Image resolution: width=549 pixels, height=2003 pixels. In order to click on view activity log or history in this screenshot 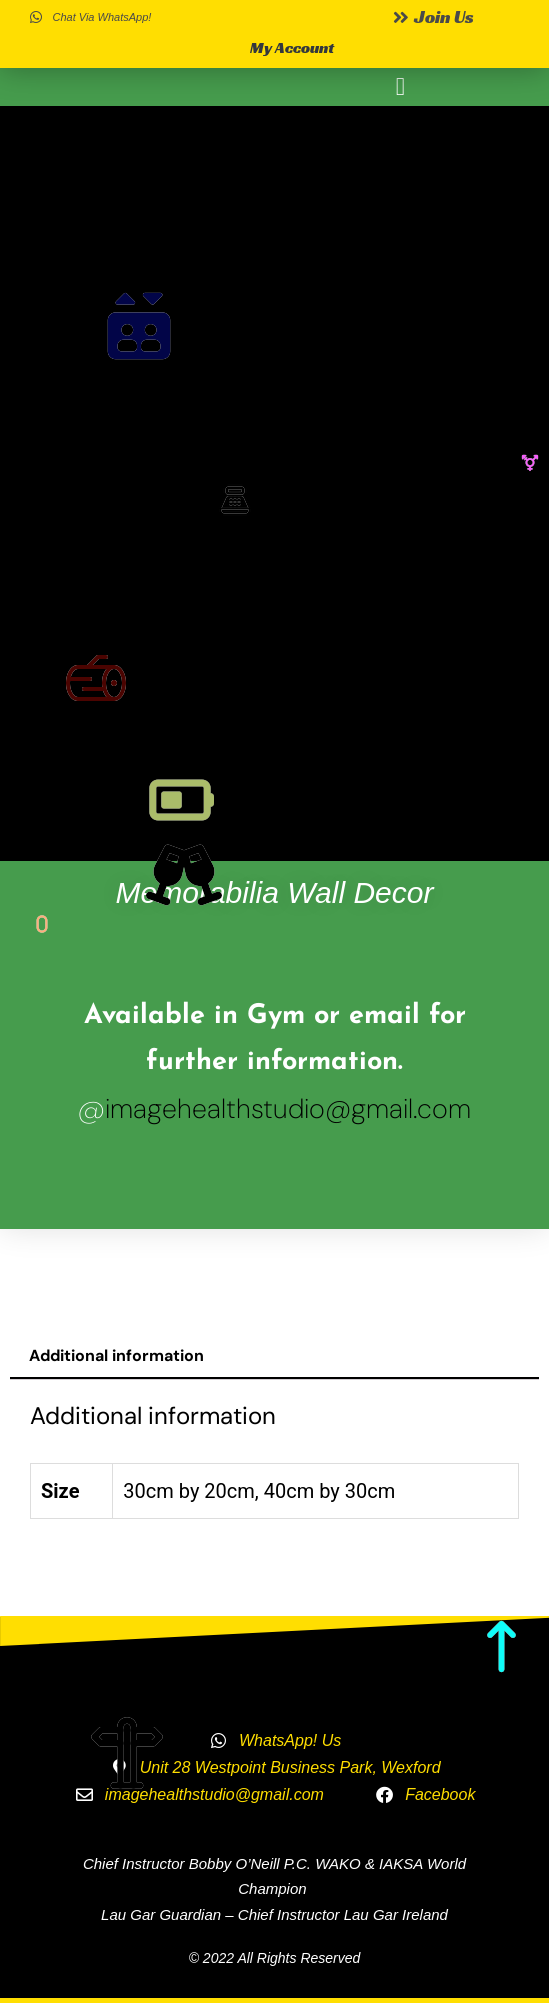, I will do `click(96, 681)`.